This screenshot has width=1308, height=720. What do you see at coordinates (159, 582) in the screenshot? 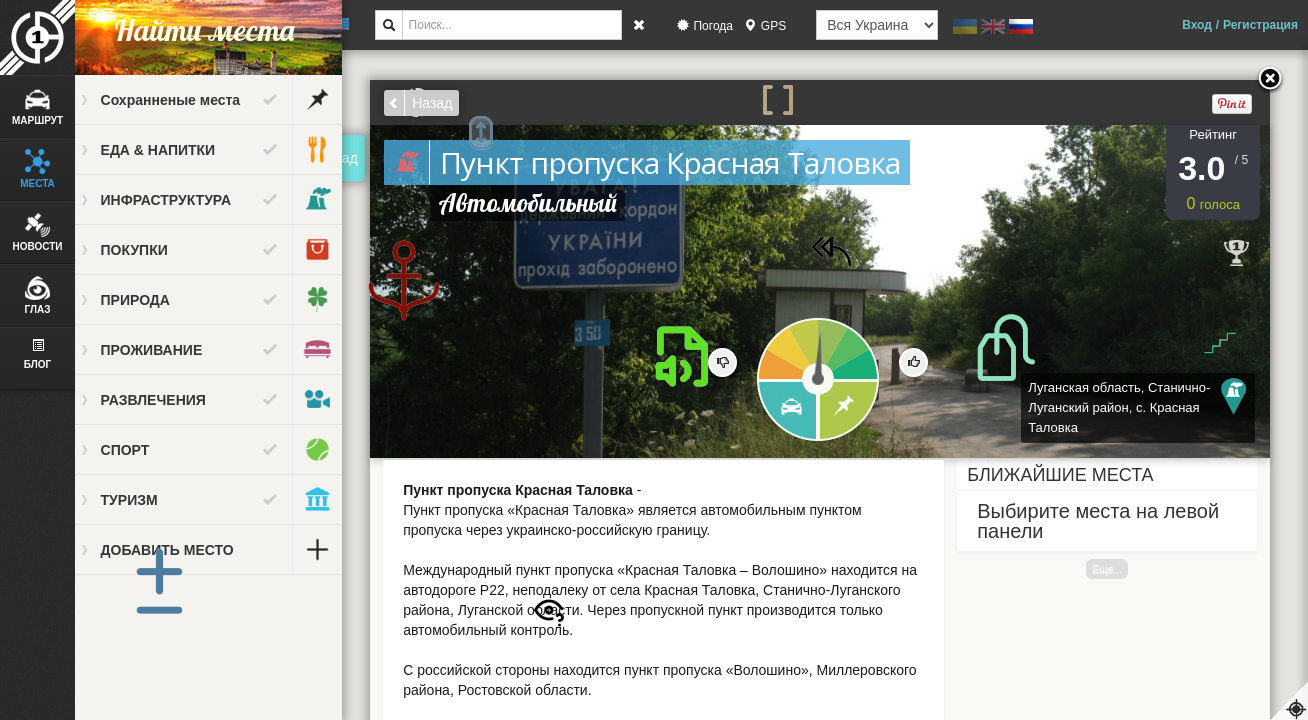
I see `view code differences or changes` at bounding box center [159, 582].